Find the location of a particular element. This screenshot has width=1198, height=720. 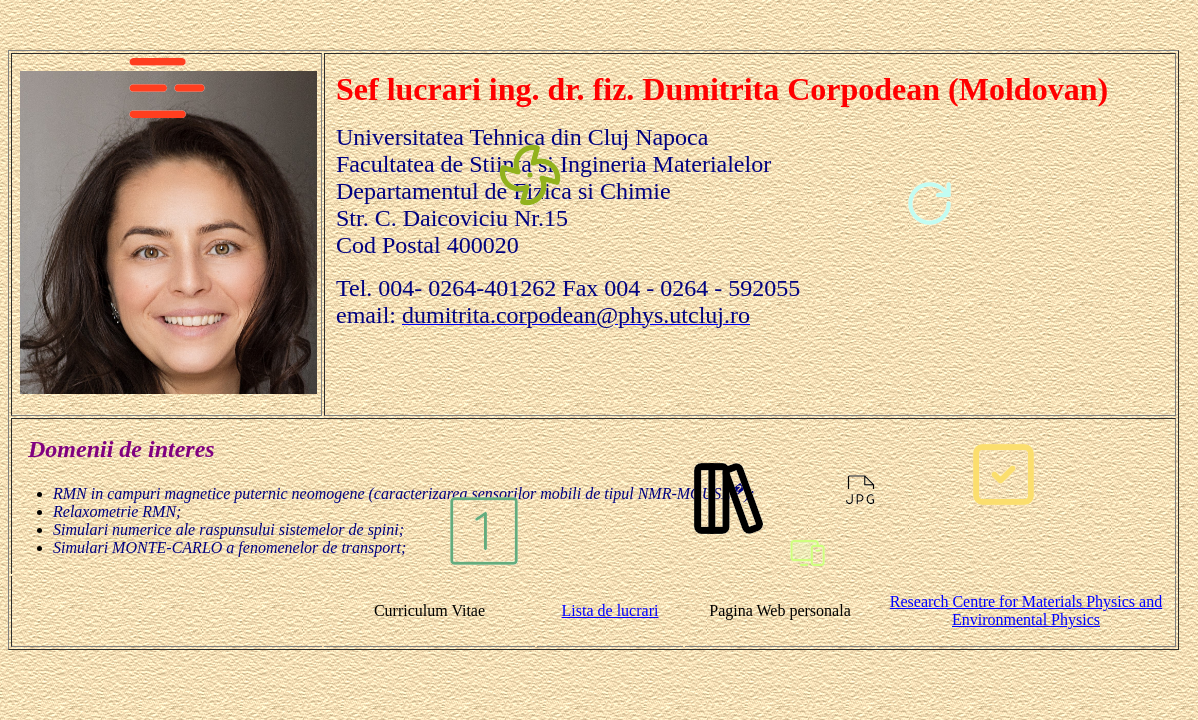

remove an item from the list is located at coordinates (167, 88).